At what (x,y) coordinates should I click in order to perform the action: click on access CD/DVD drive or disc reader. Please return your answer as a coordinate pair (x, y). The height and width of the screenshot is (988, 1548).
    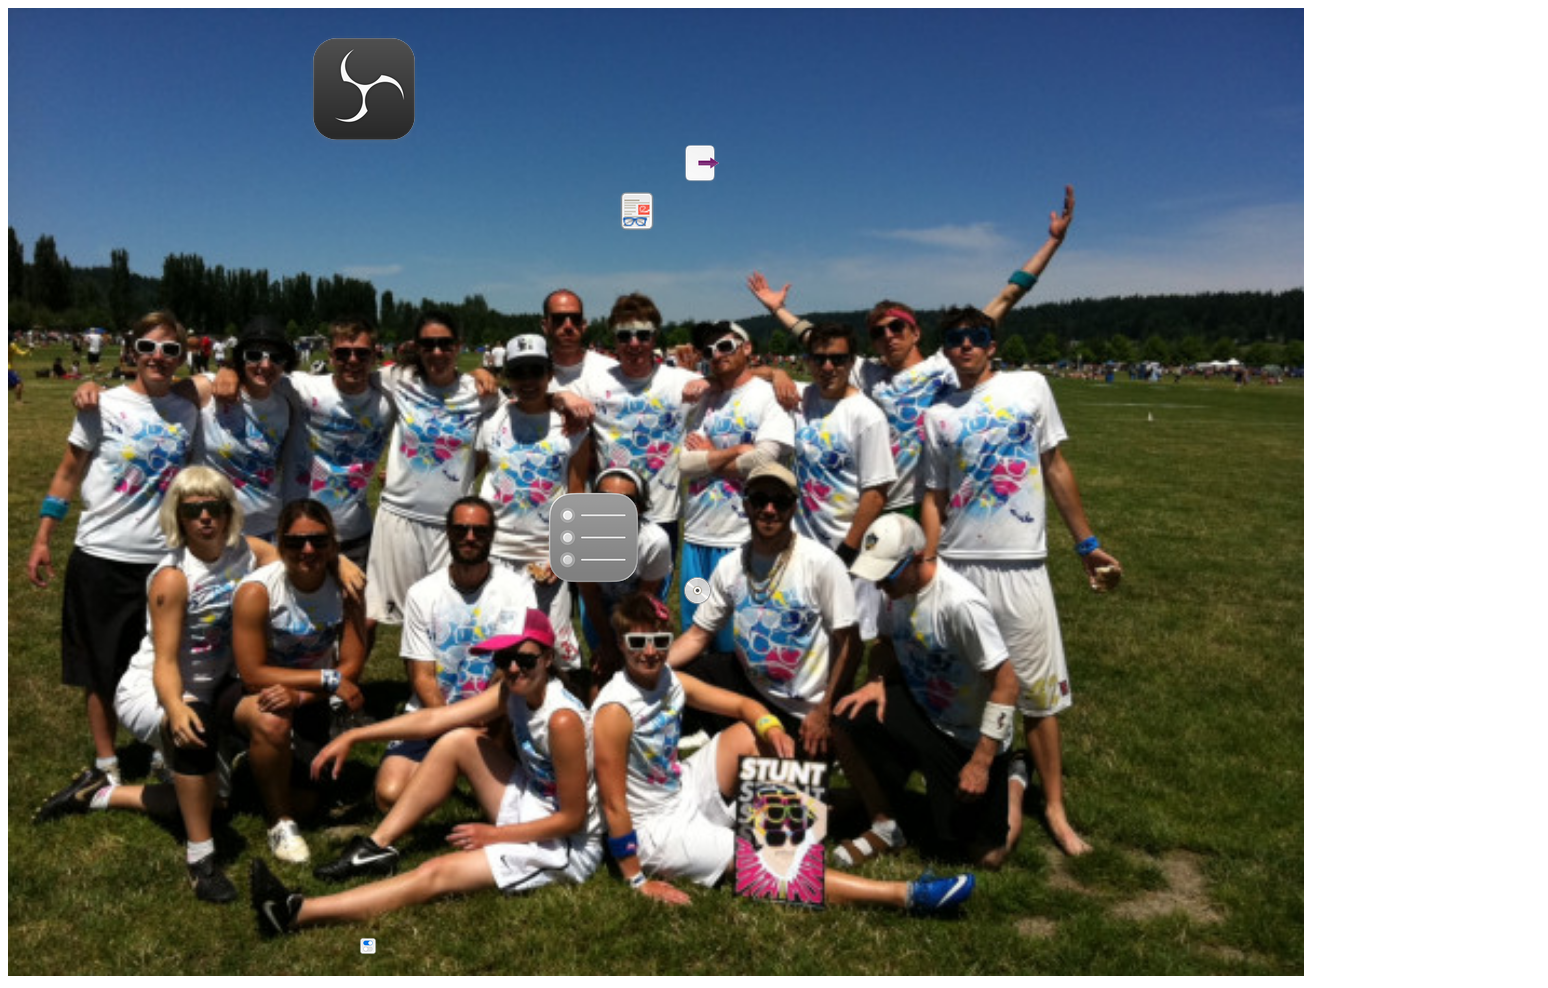
    Looking at the image, I should click on (697, 590).